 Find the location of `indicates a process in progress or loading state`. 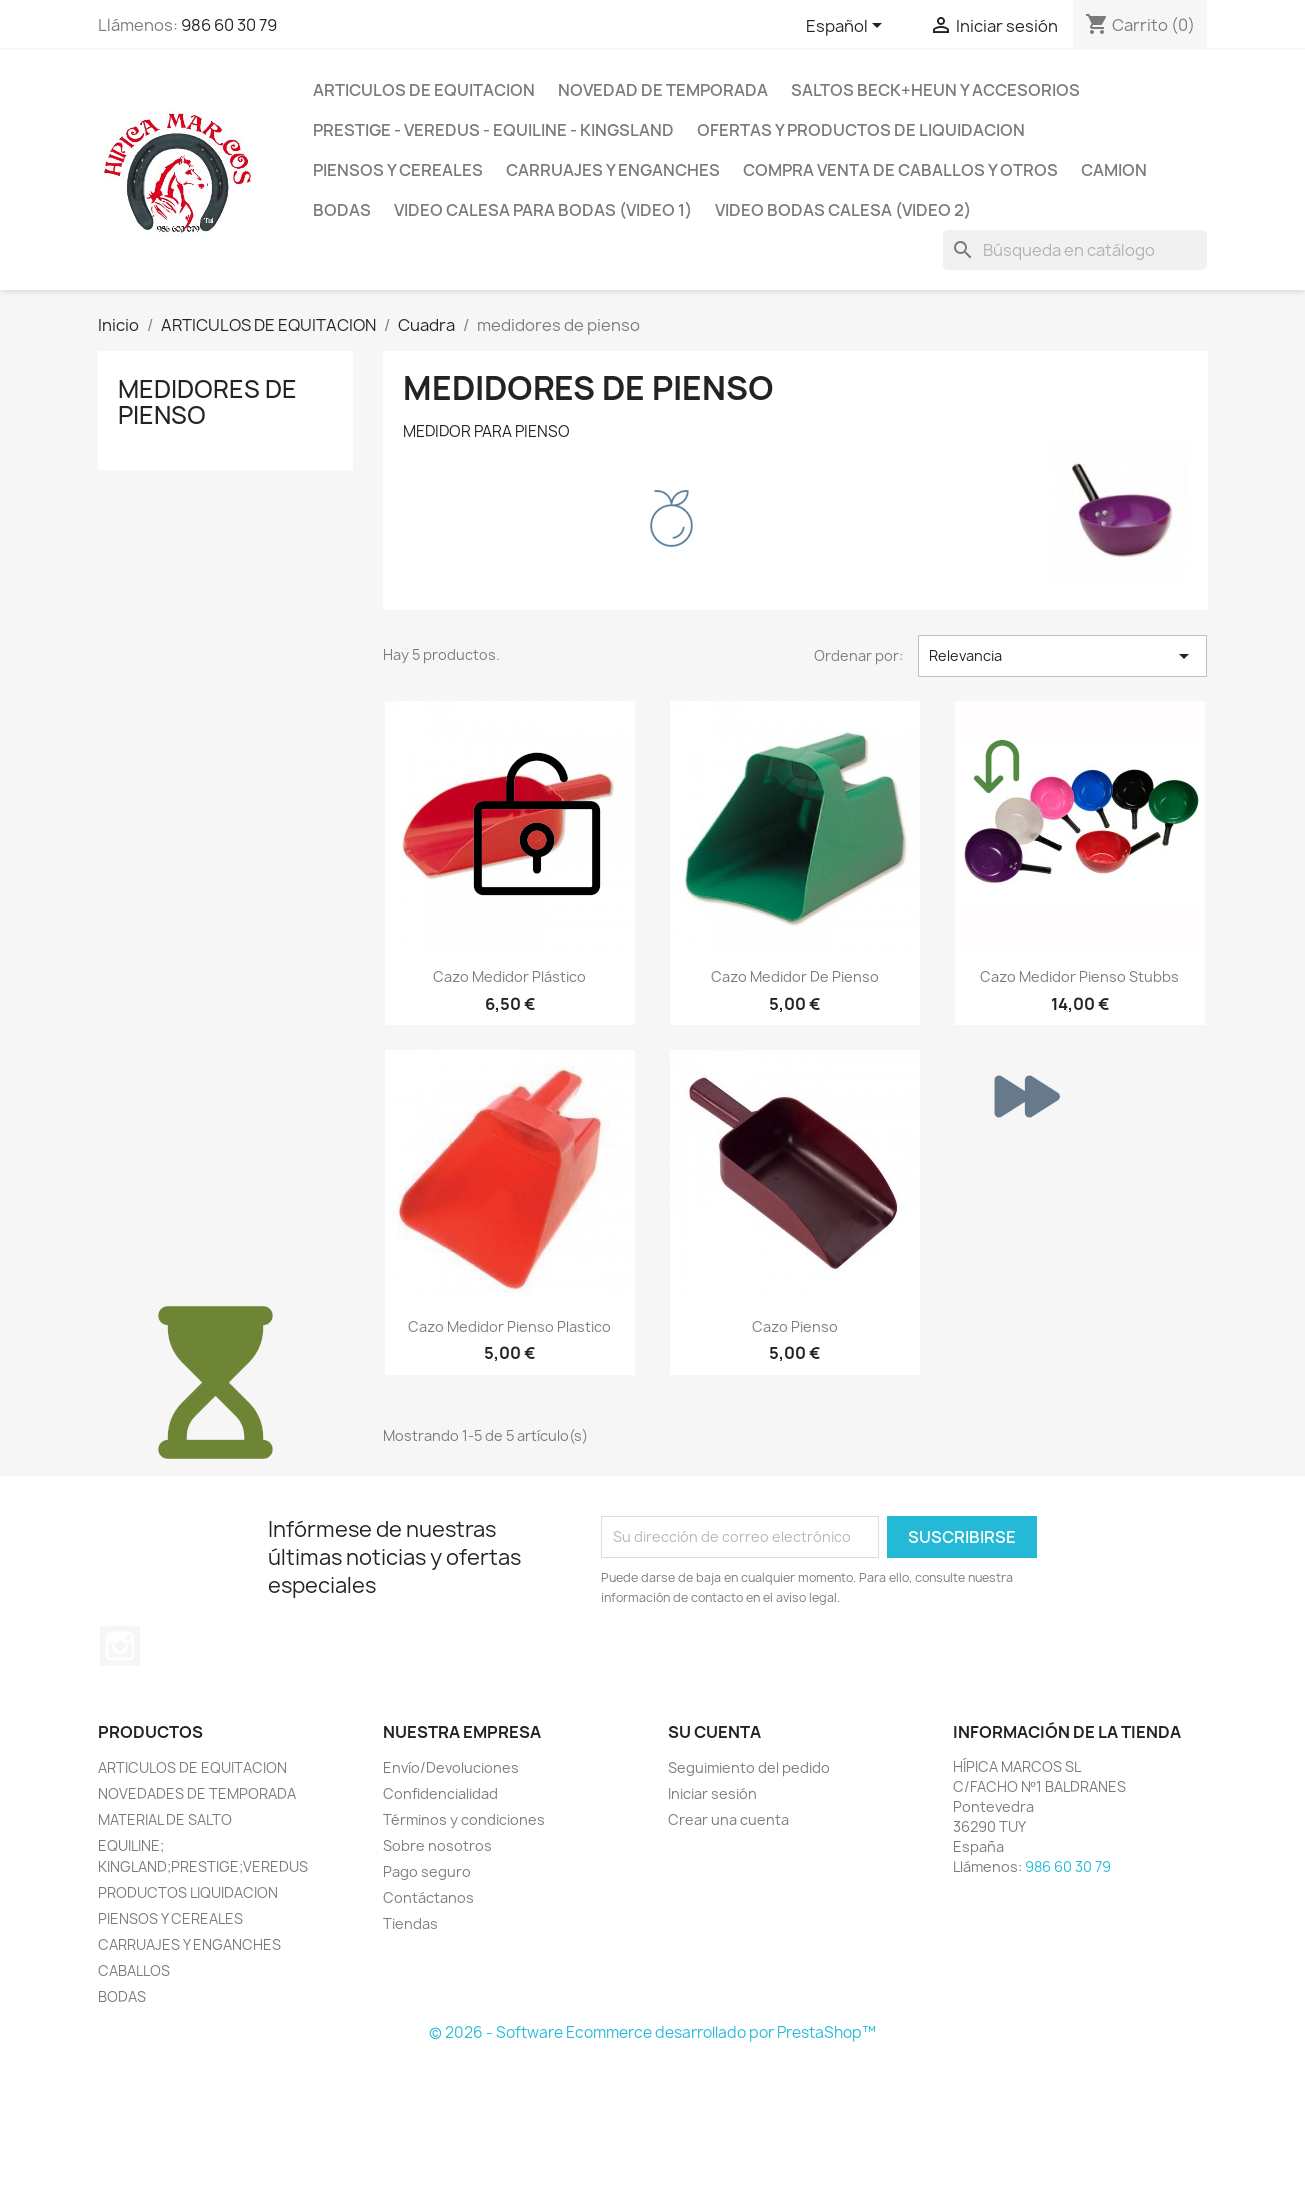

indicates a process in progress or loading state is located at coordinates (215, 1382).